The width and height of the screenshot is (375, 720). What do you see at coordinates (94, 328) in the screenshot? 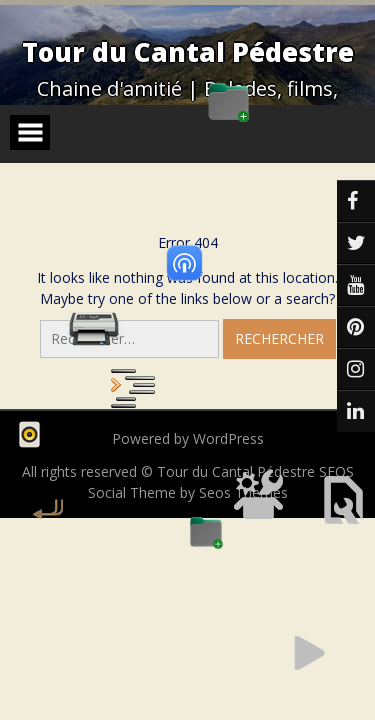
I see `print the current document` at bounding box center [94, 328].